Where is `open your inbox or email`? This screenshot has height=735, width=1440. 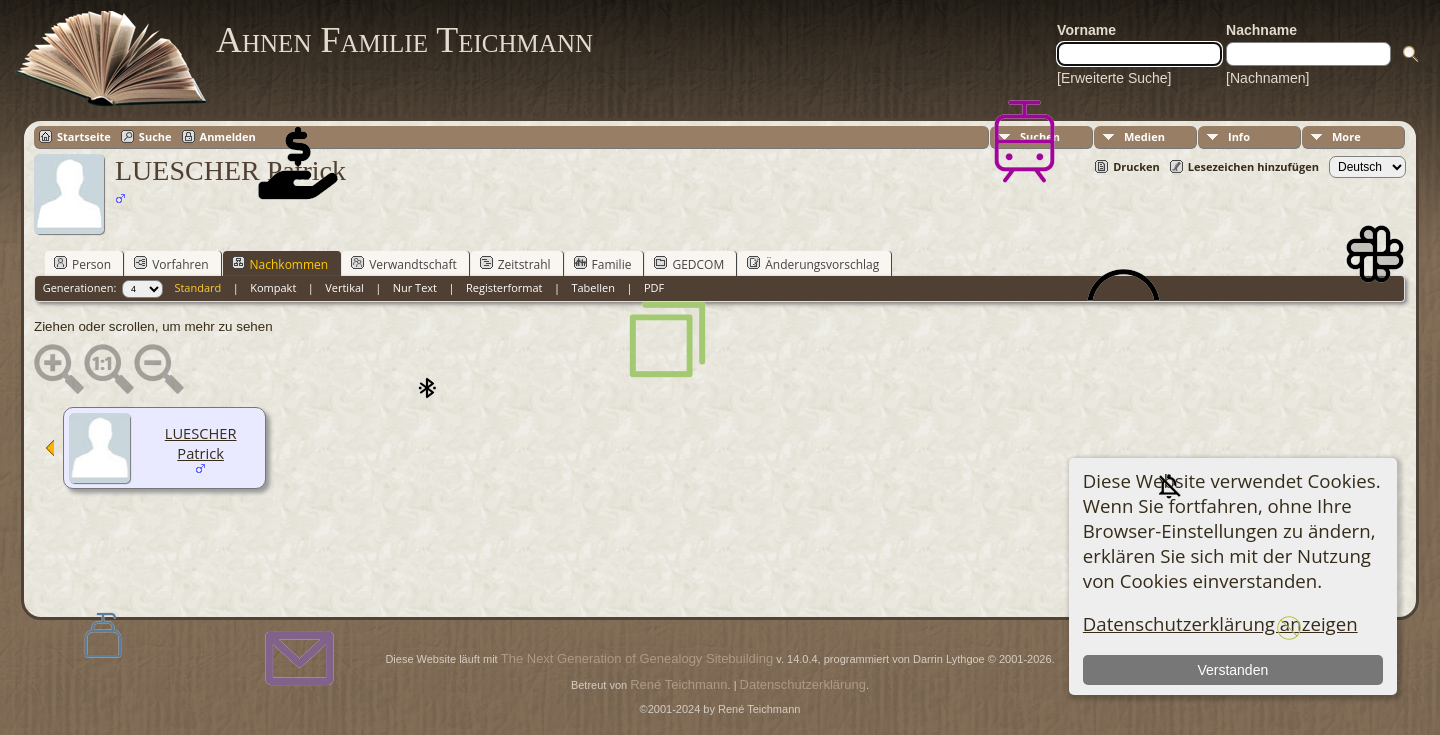 open your inbox or email is located at coordinates (299, 658).